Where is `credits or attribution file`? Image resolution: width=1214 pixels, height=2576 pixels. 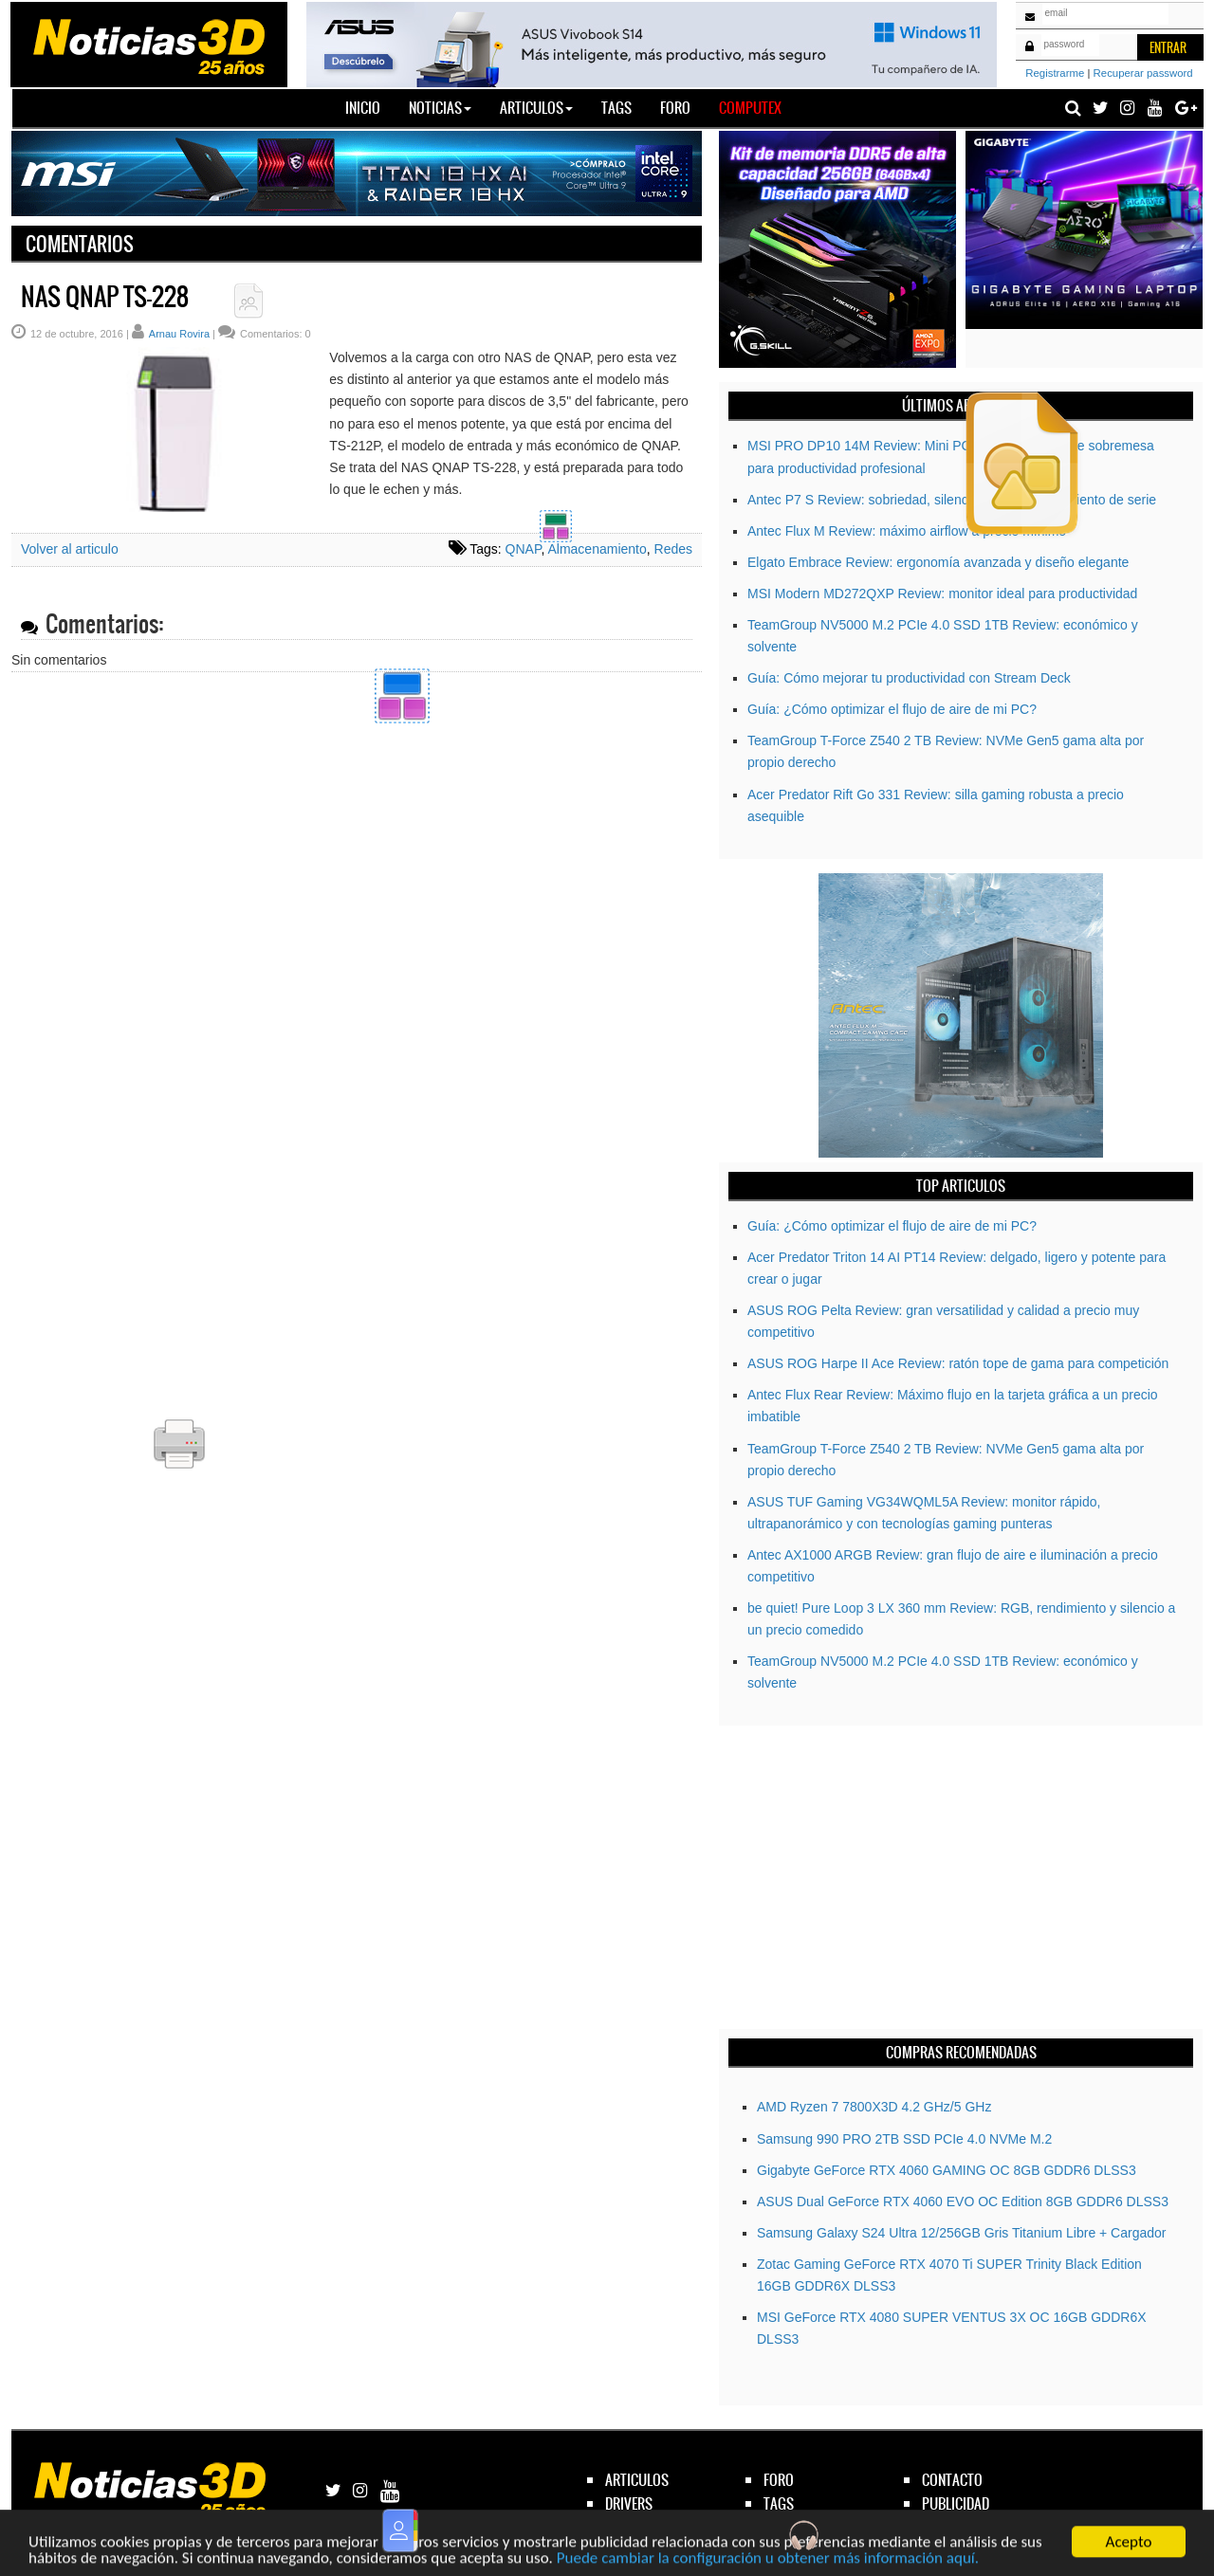 credits or attribution file is located at coordinates (248, 301).